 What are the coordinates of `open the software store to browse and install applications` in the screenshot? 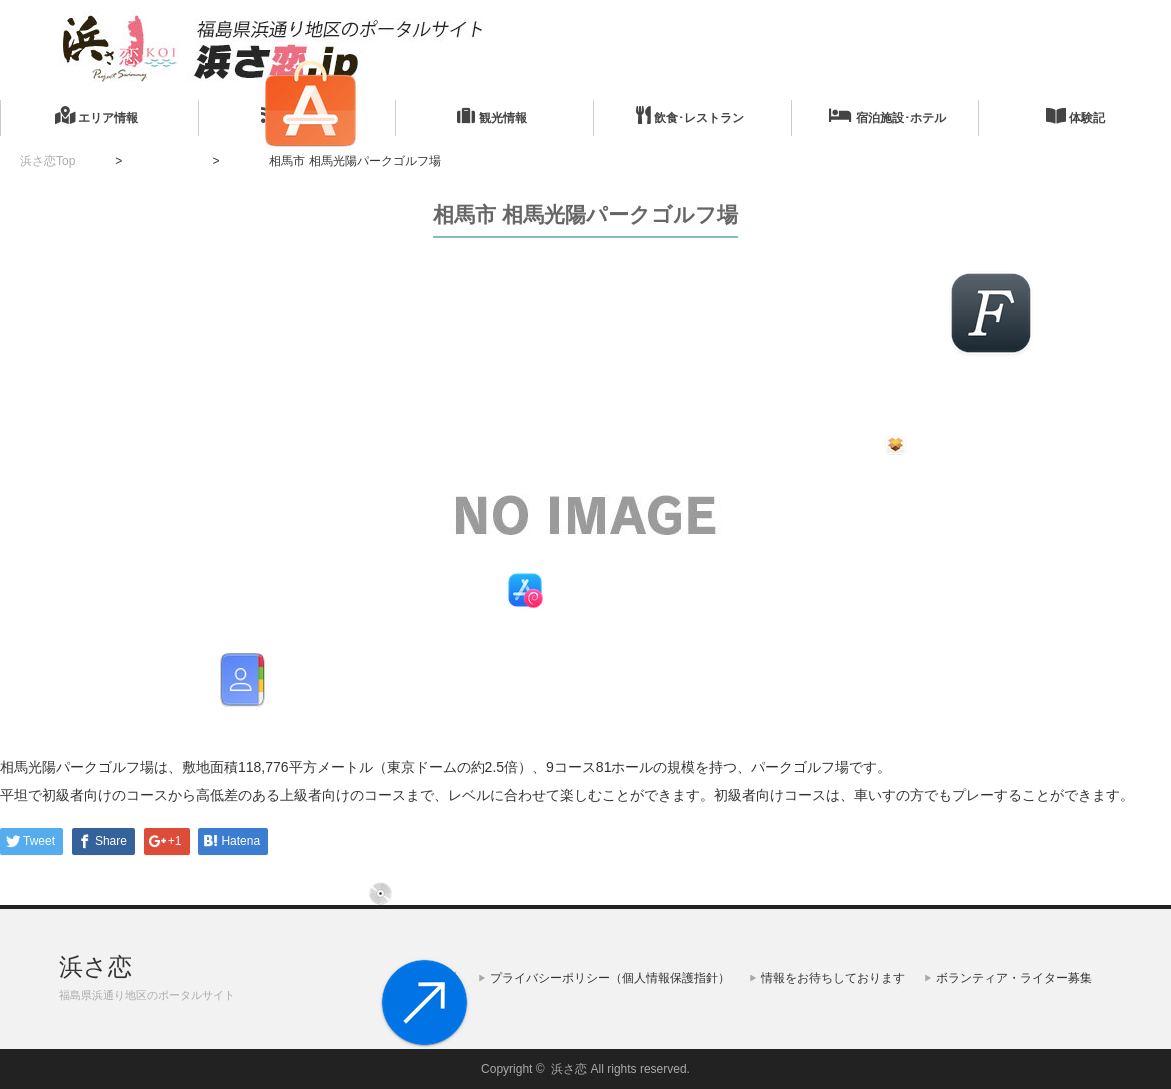 It's located at (310, 110).